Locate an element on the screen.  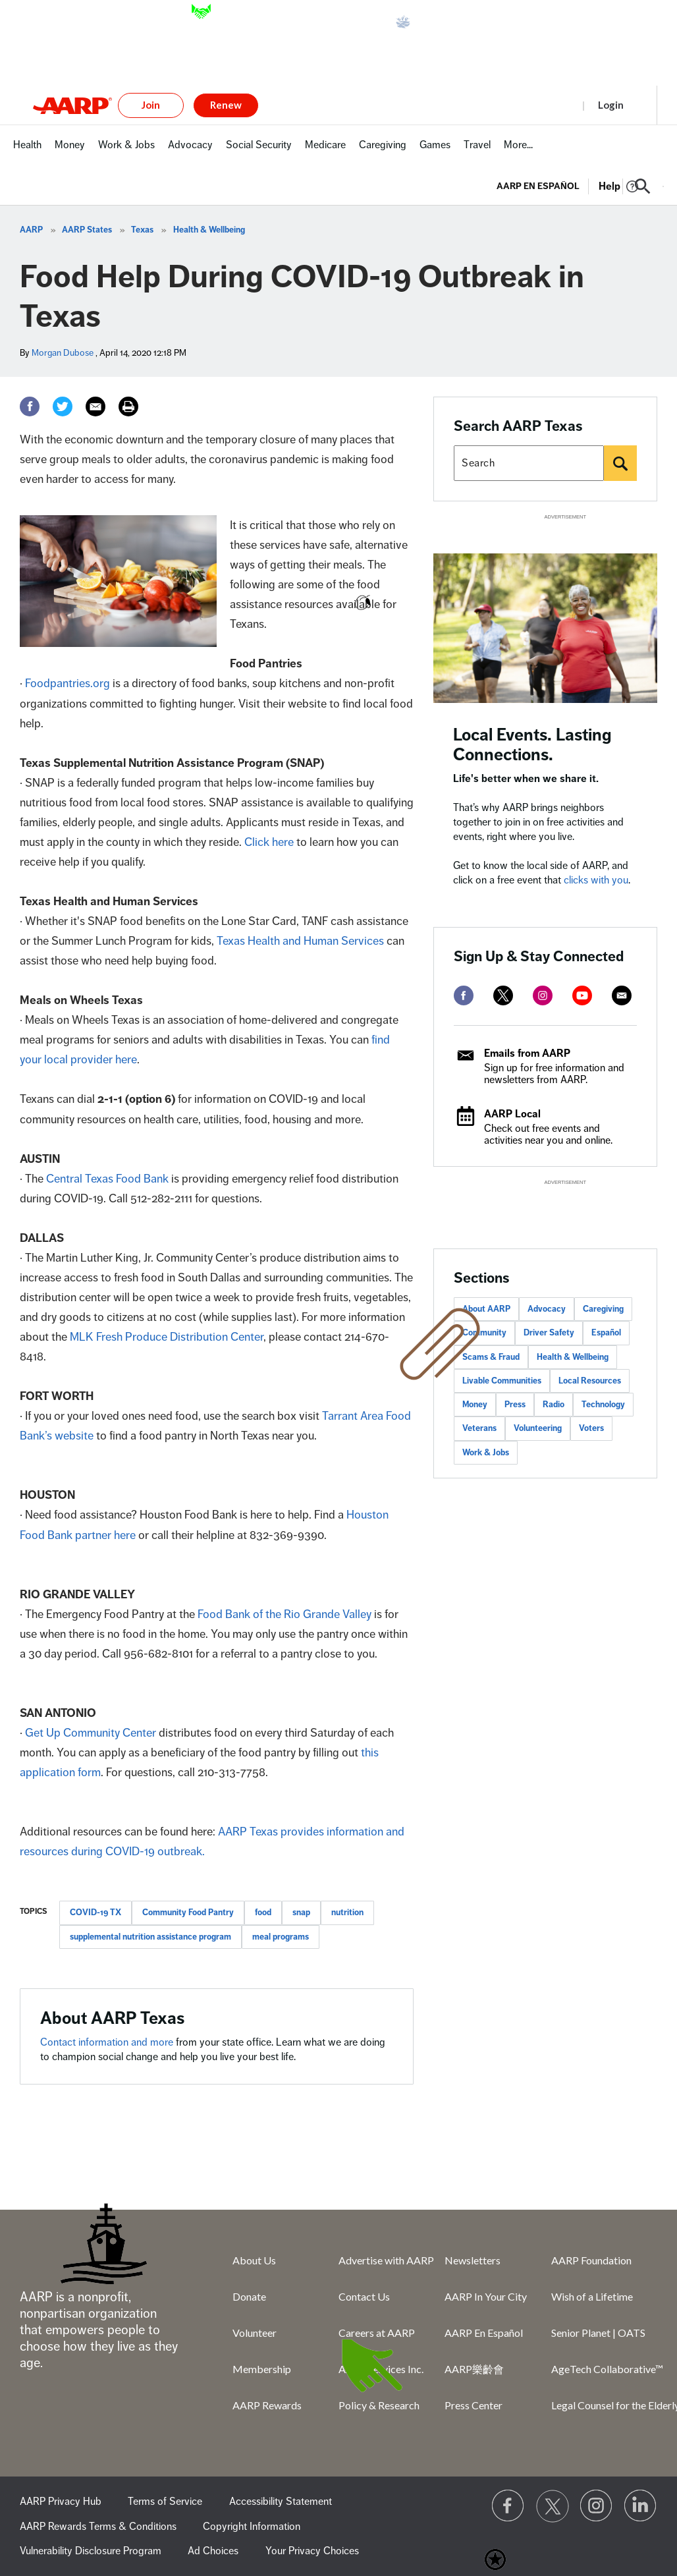
attach a file to your message is located at coordinates (440, 1344).